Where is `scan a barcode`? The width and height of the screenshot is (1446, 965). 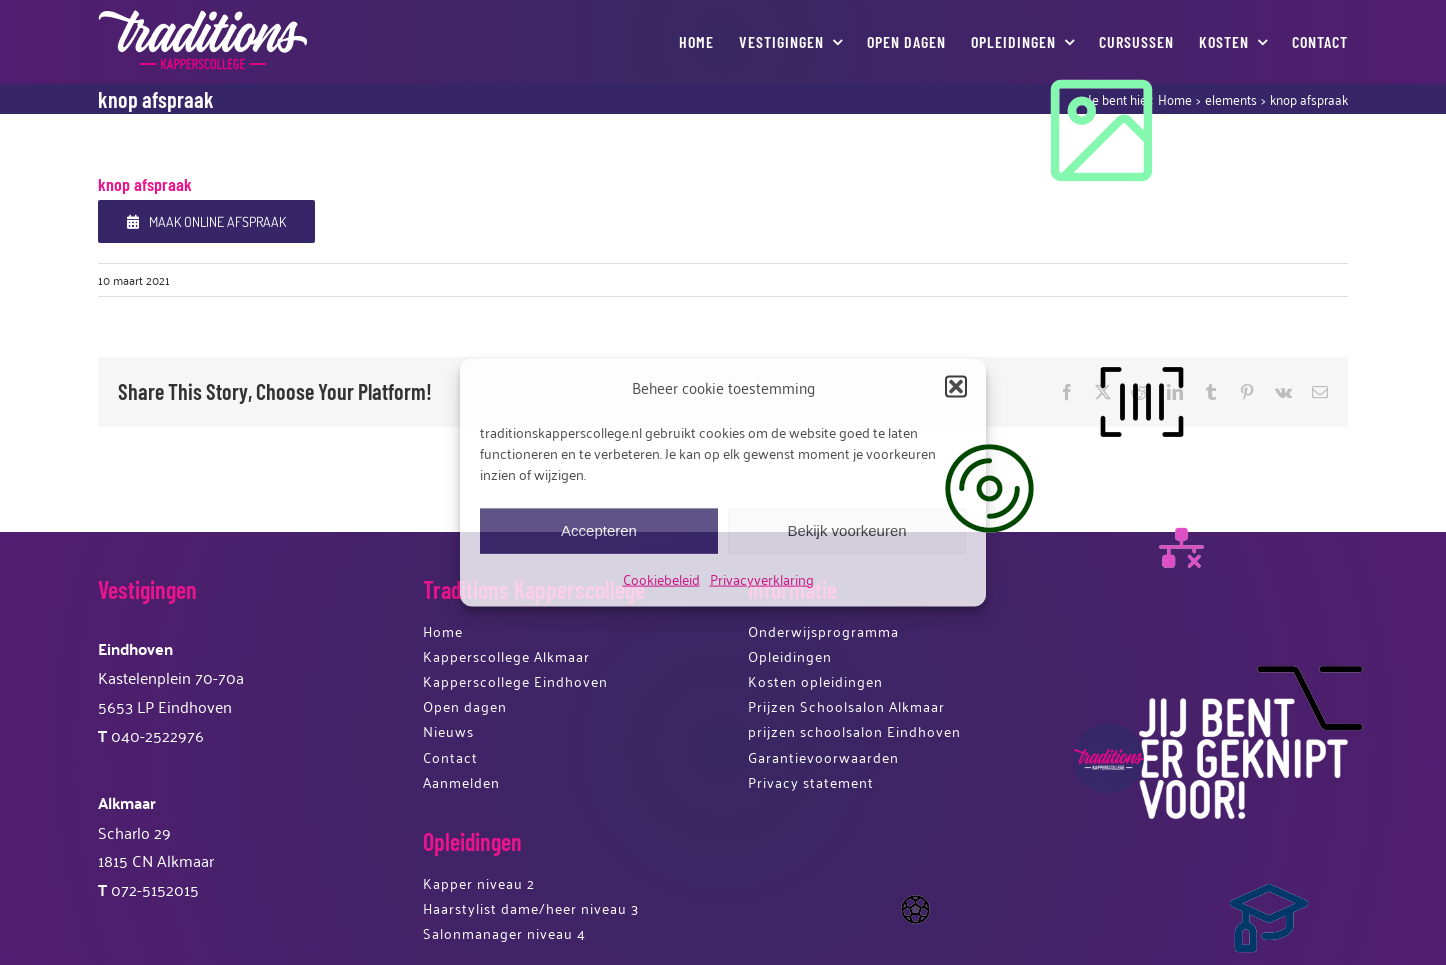
scan a barcode is located at coordinates (1142, 402).